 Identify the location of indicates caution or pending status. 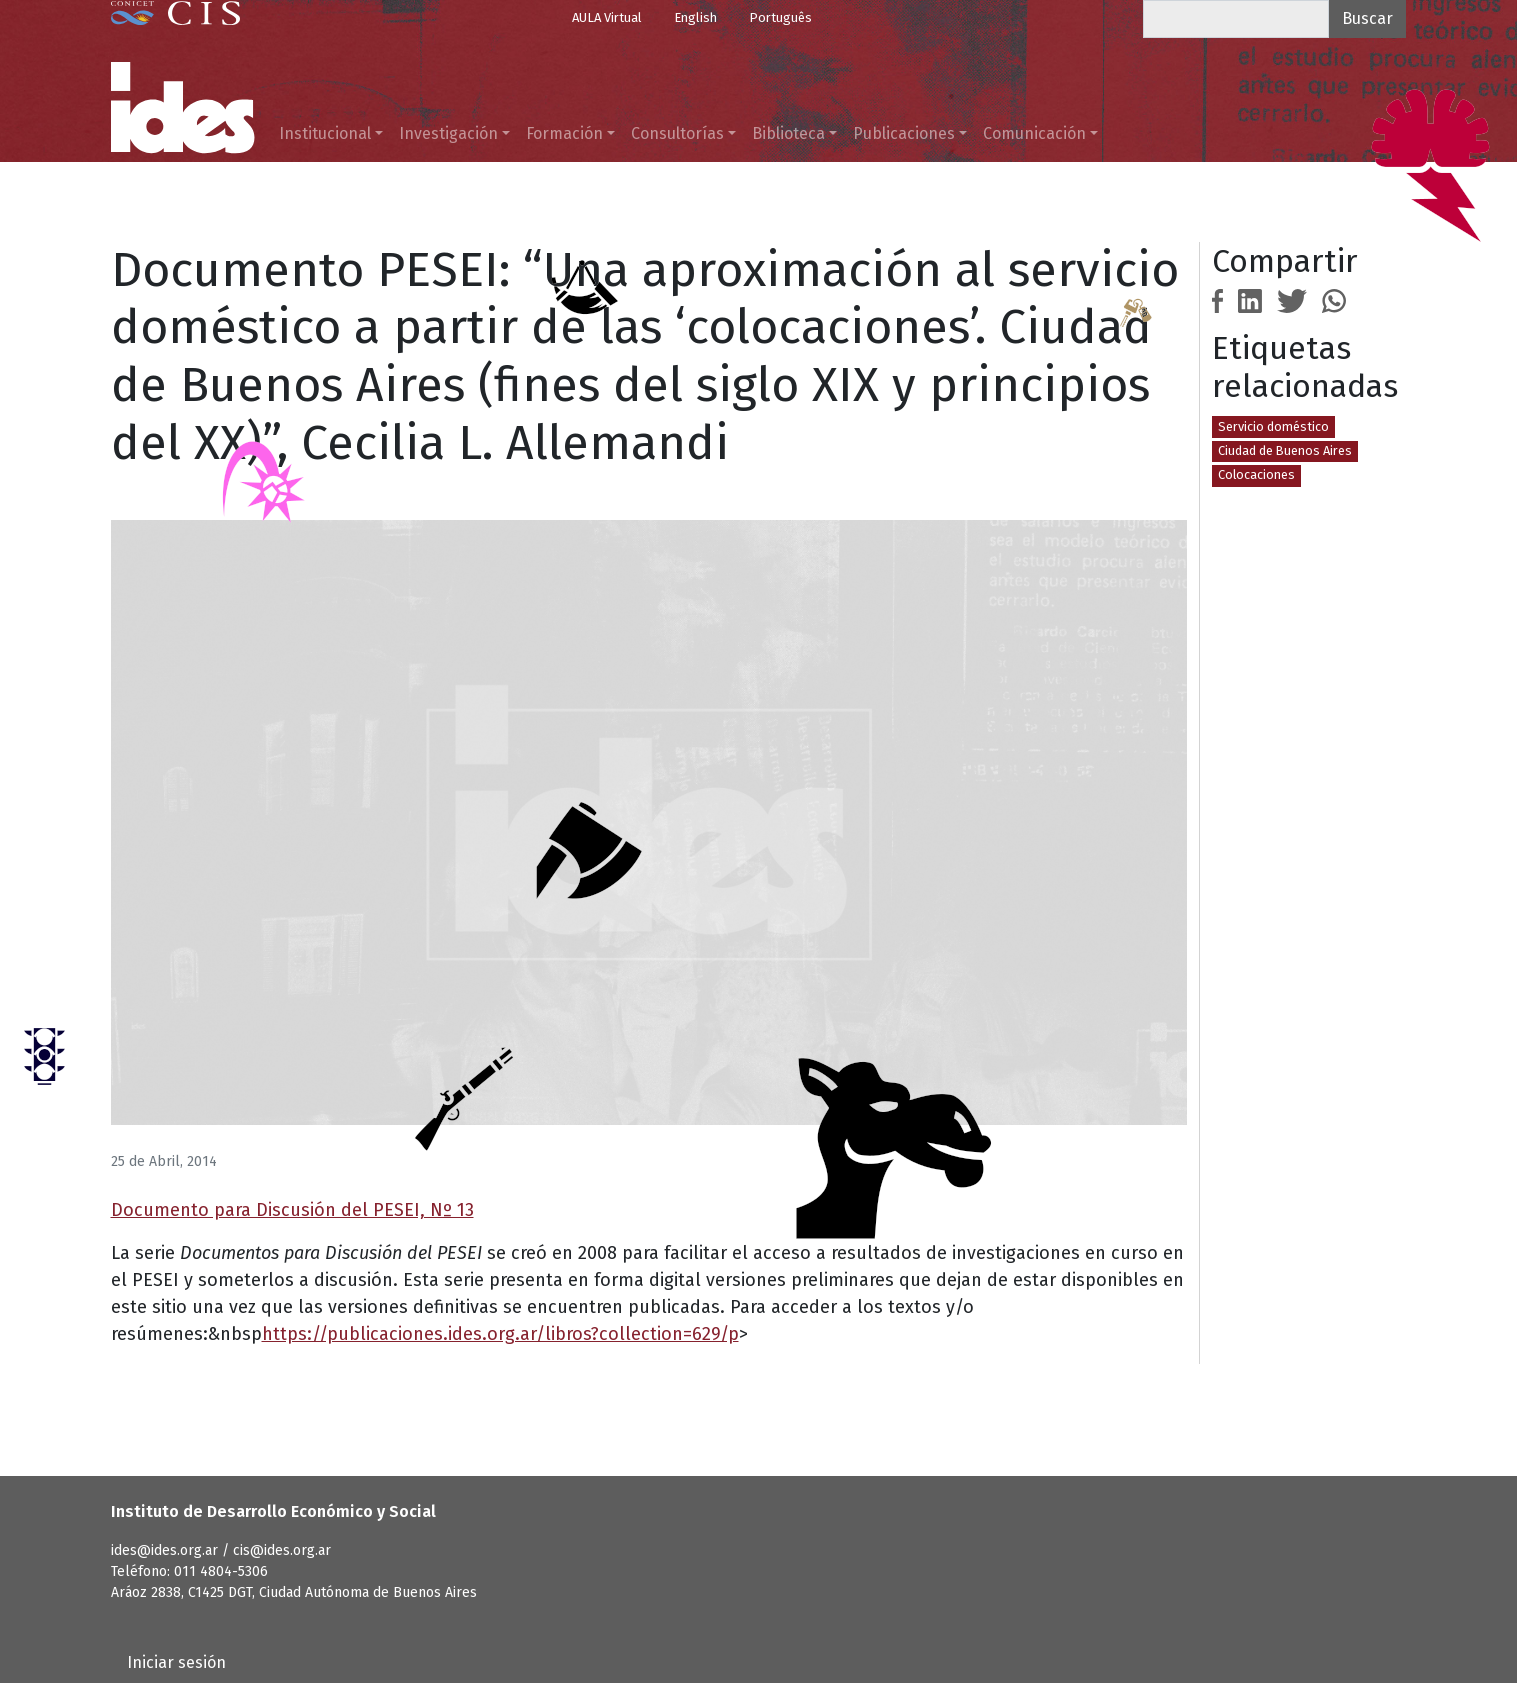
(44, 1056).